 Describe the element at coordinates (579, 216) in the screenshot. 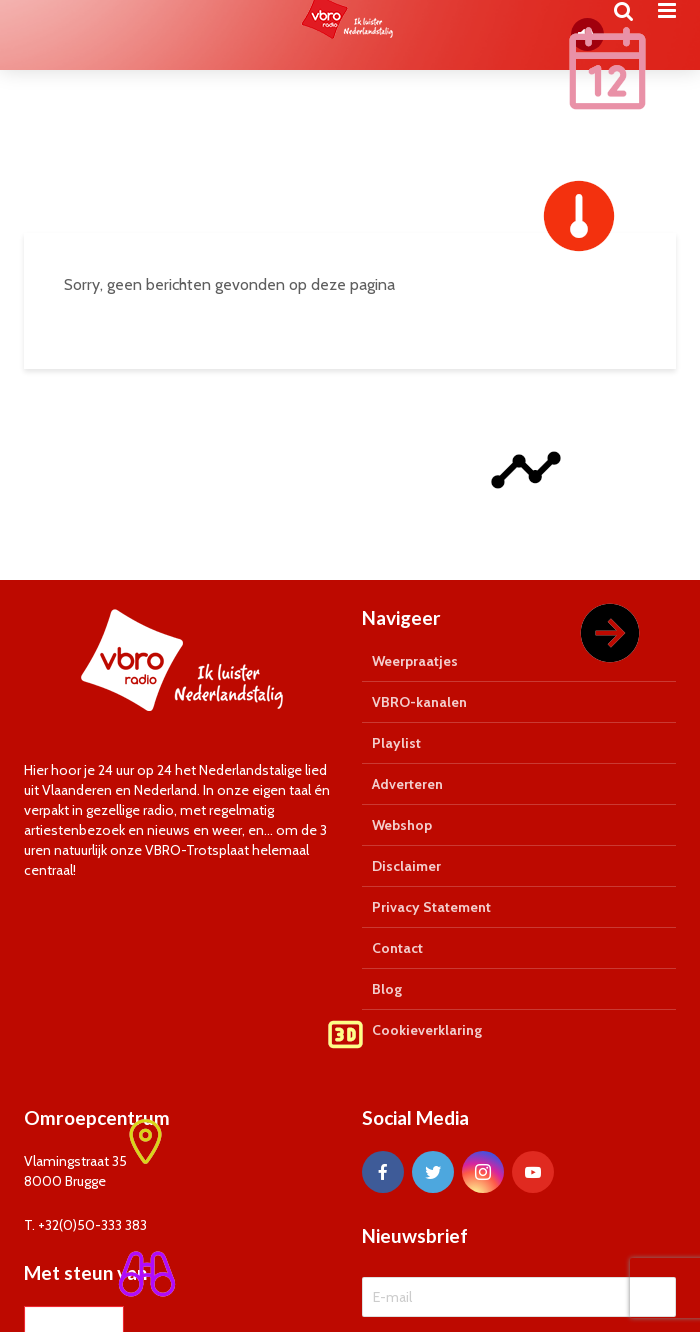

I see `view current speed or performance level` at that location.